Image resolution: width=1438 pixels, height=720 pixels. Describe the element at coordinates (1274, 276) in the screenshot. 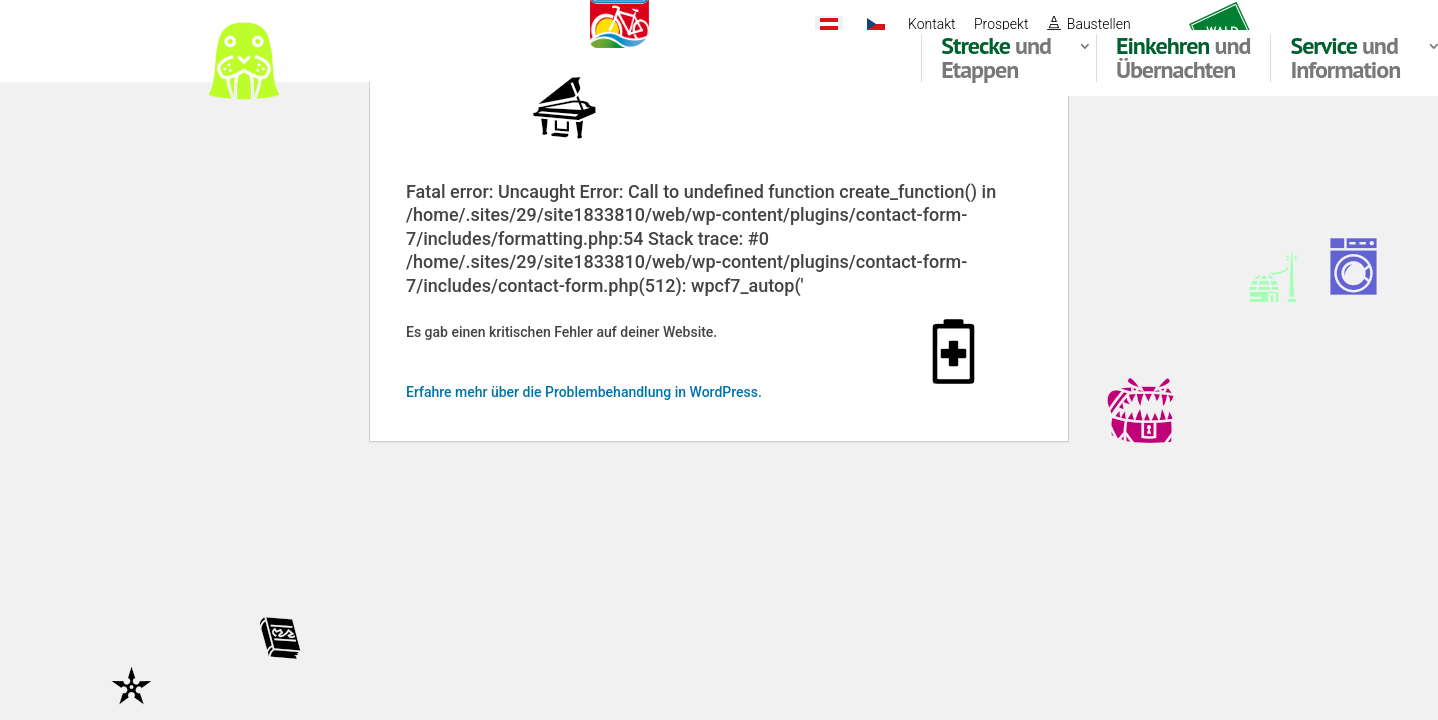

I see `build or place a base structure` at that location.